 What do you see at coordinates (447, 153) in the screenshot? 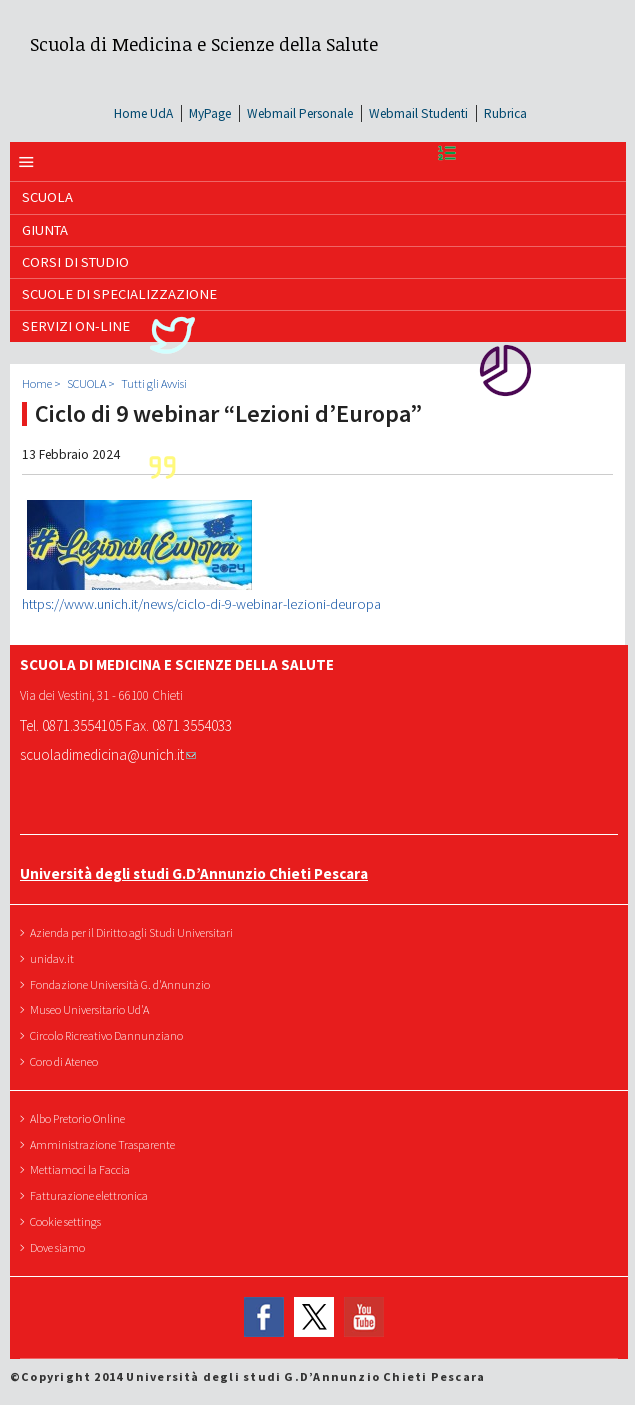
I see `create a numbered list` at bounding box center [447, 153].